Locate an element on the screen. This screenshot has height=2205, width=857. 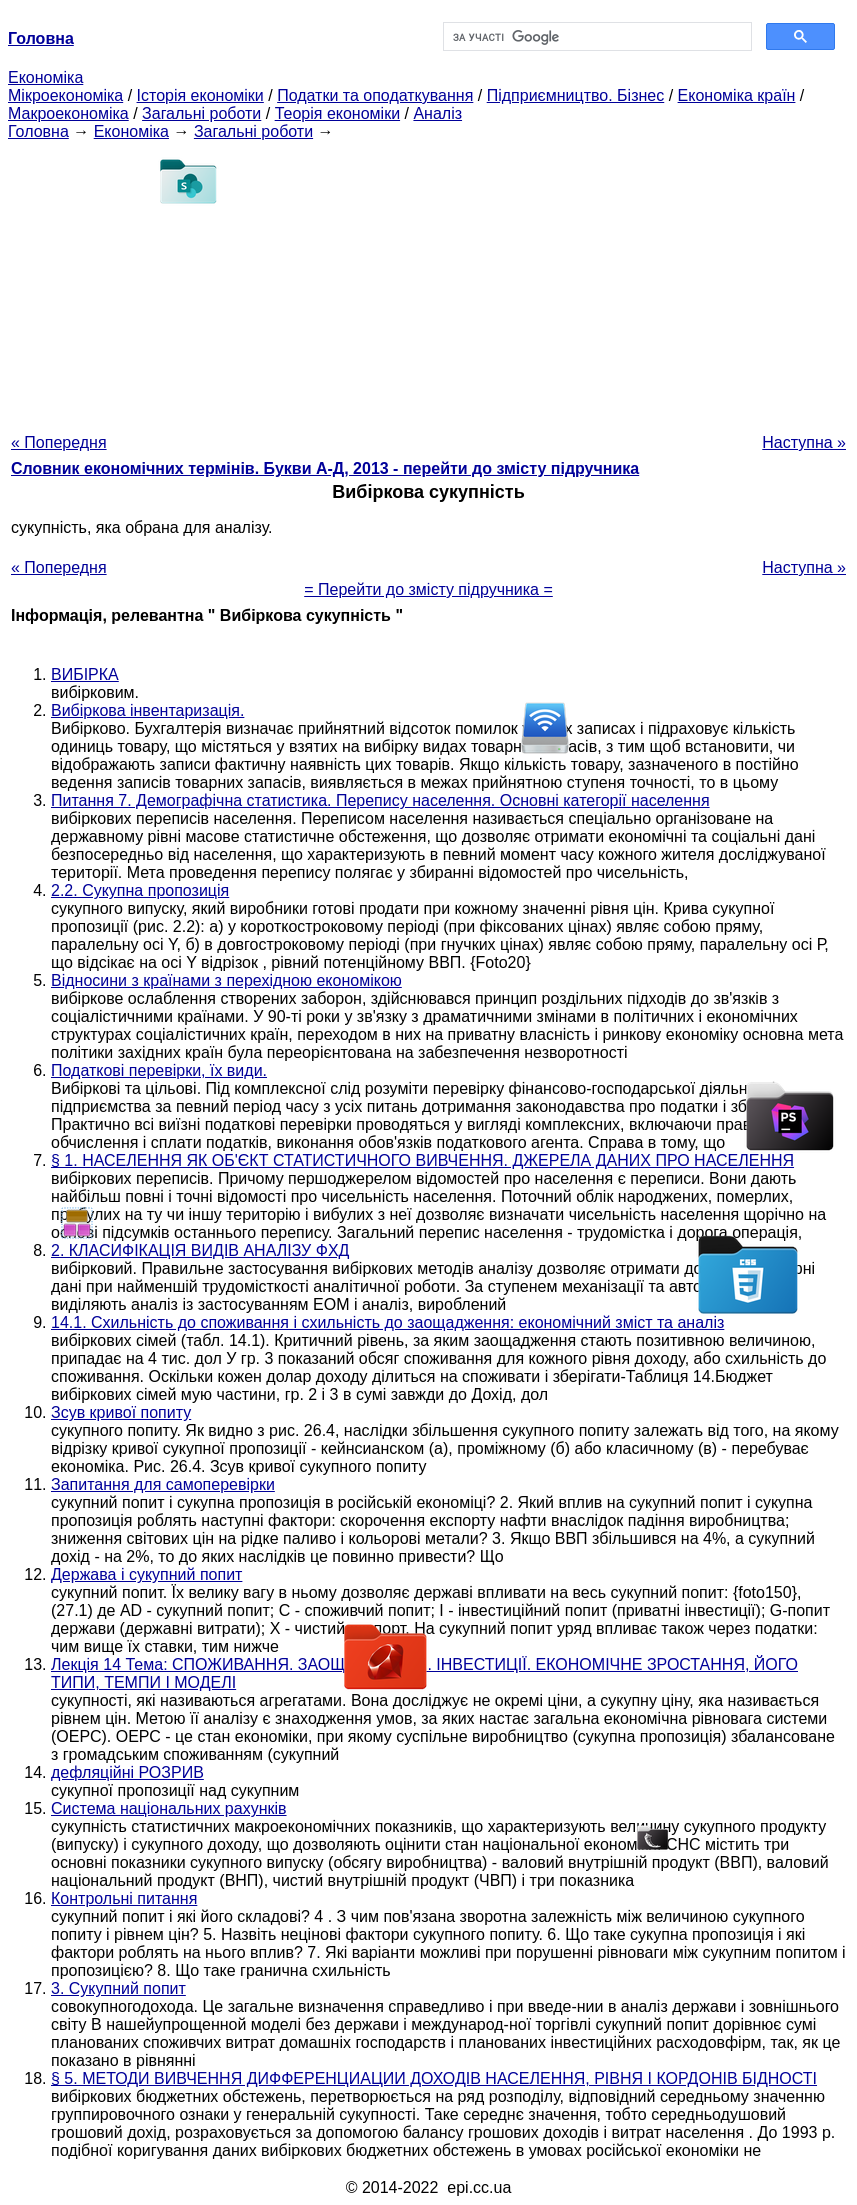
select all items in the current view is located at coordinates (77, 1223).